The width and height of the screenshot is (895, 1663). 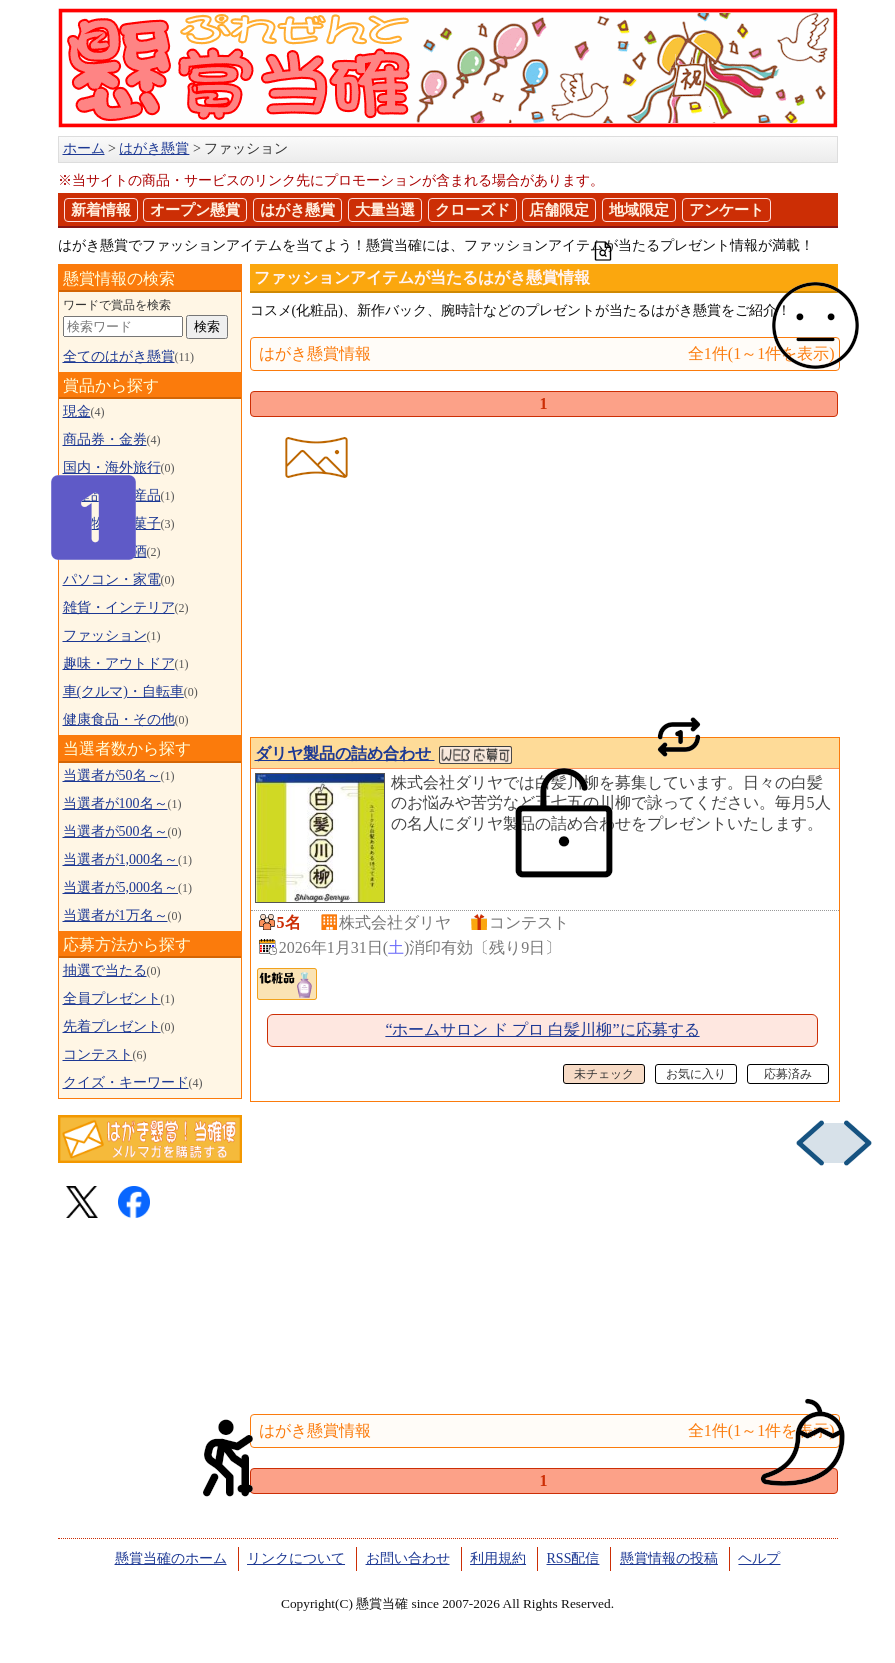 I want to click on indicates the first step in a sequence or process, so click(x=93, y=517).